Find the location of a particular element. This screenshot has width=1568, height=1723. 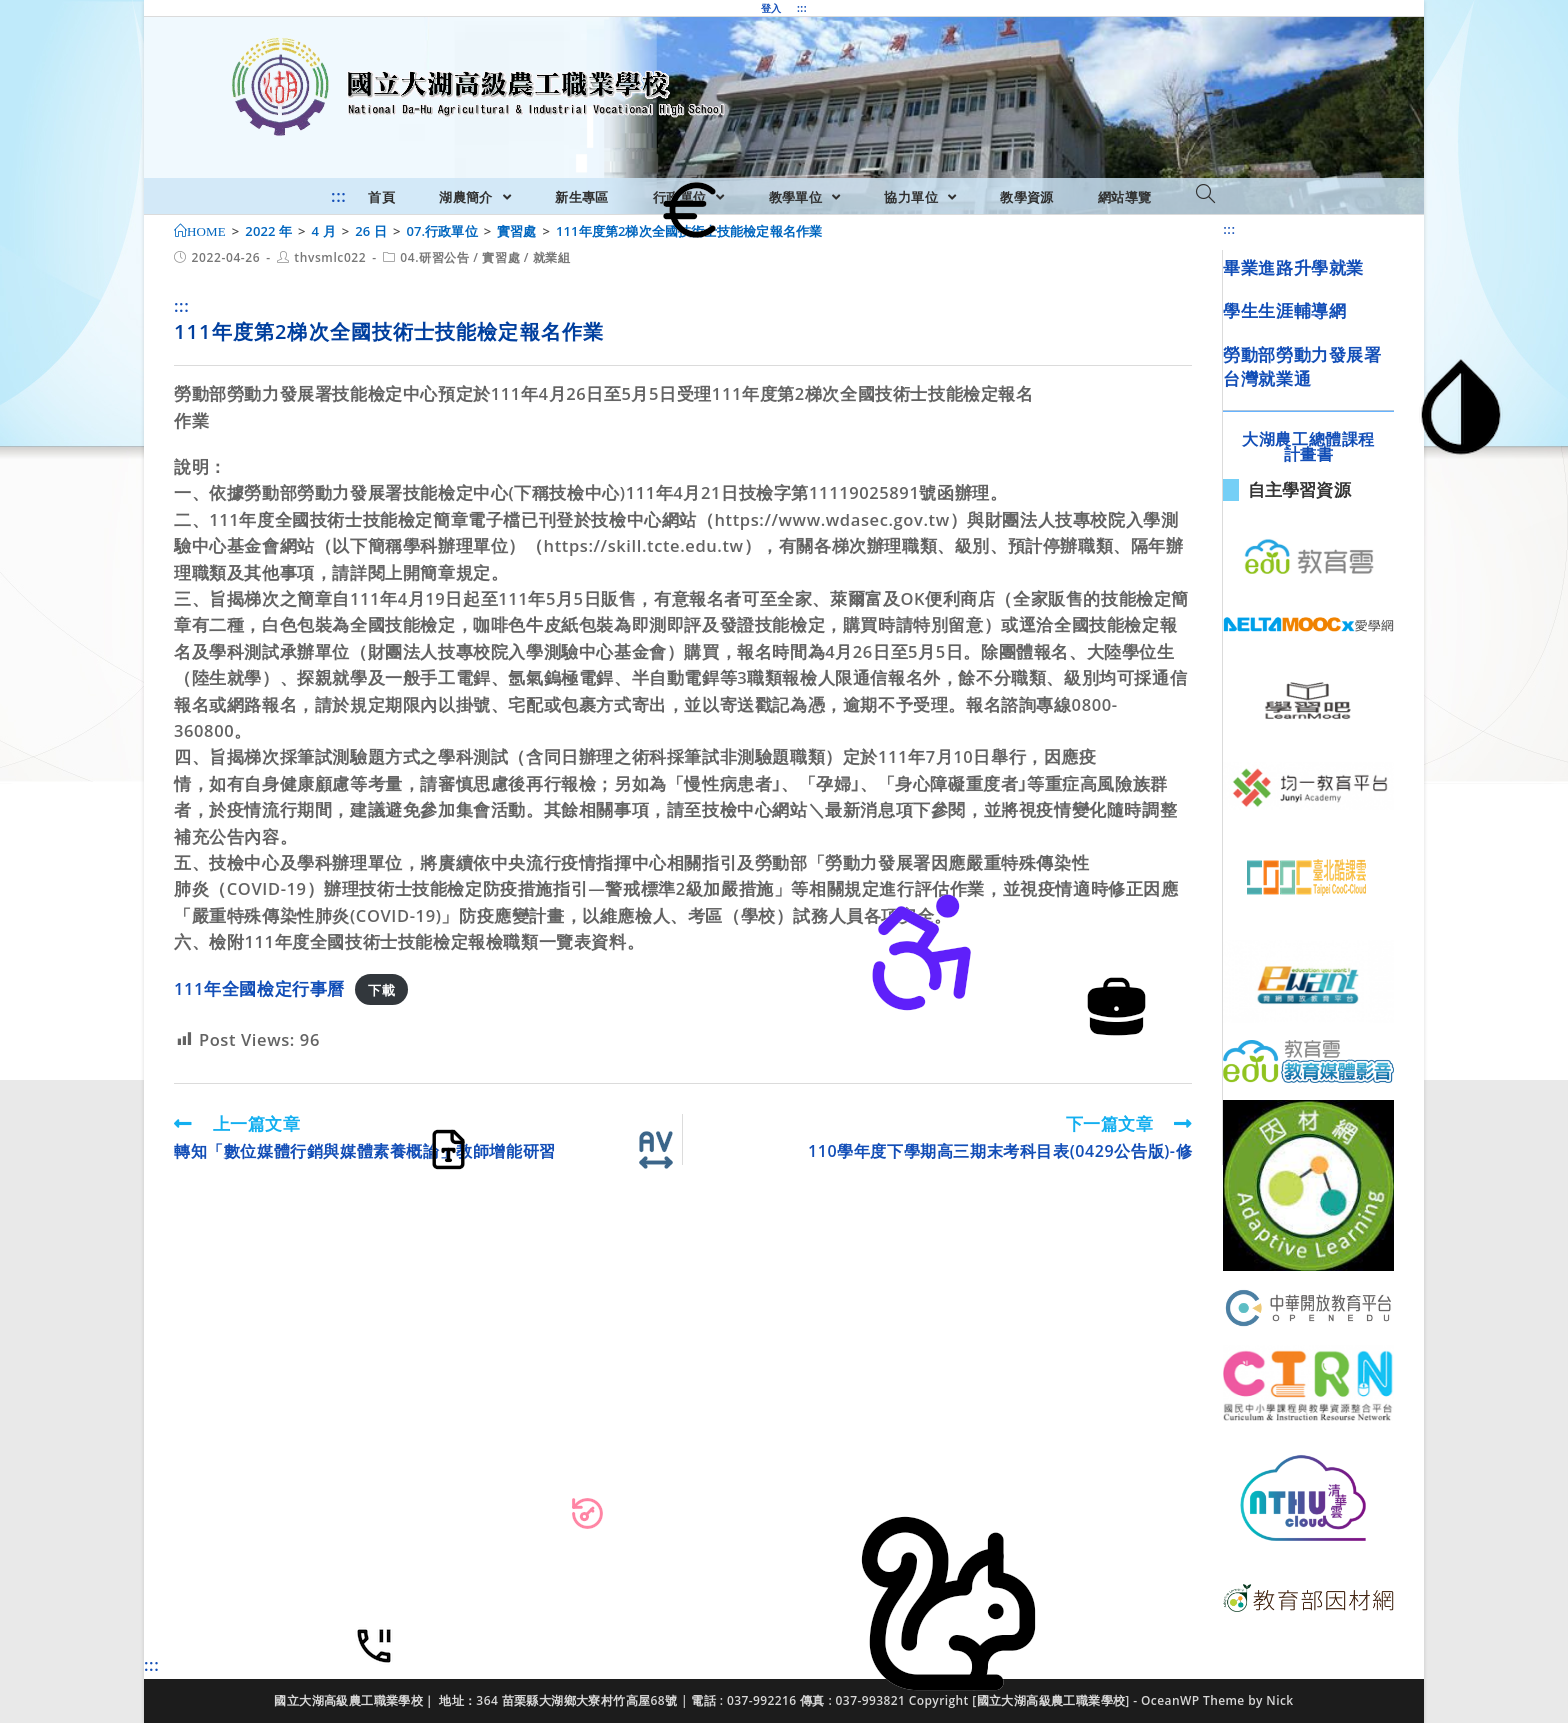

call on hold is located at coordinates (374, 1646).